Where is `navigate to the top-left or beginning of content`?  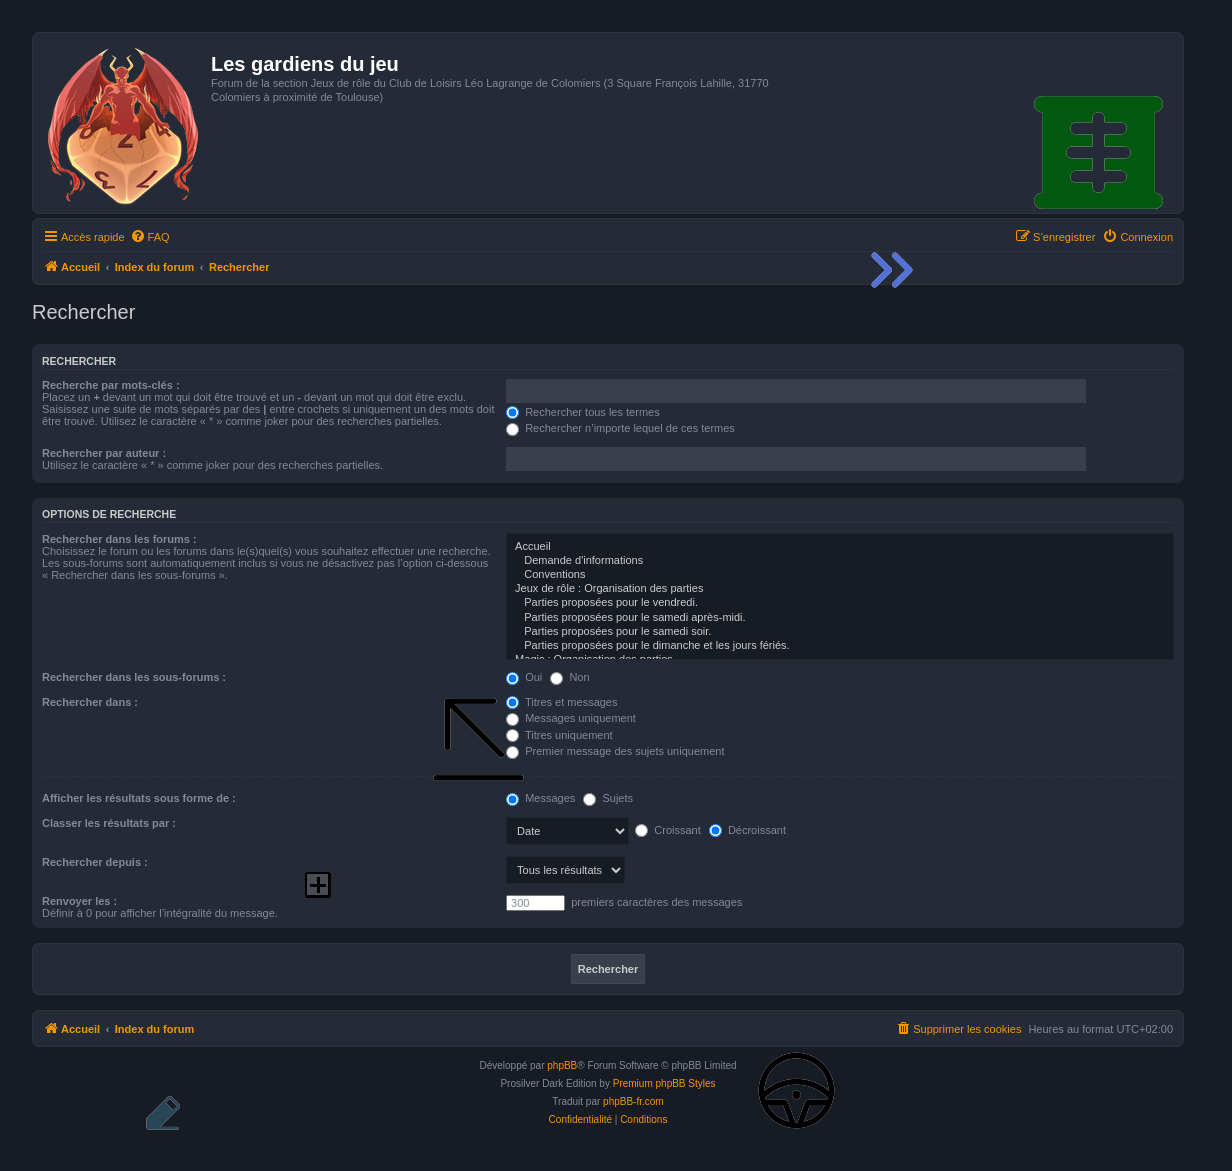 navigate to the top-left or beginning of content is located at coordinates (474, 739).